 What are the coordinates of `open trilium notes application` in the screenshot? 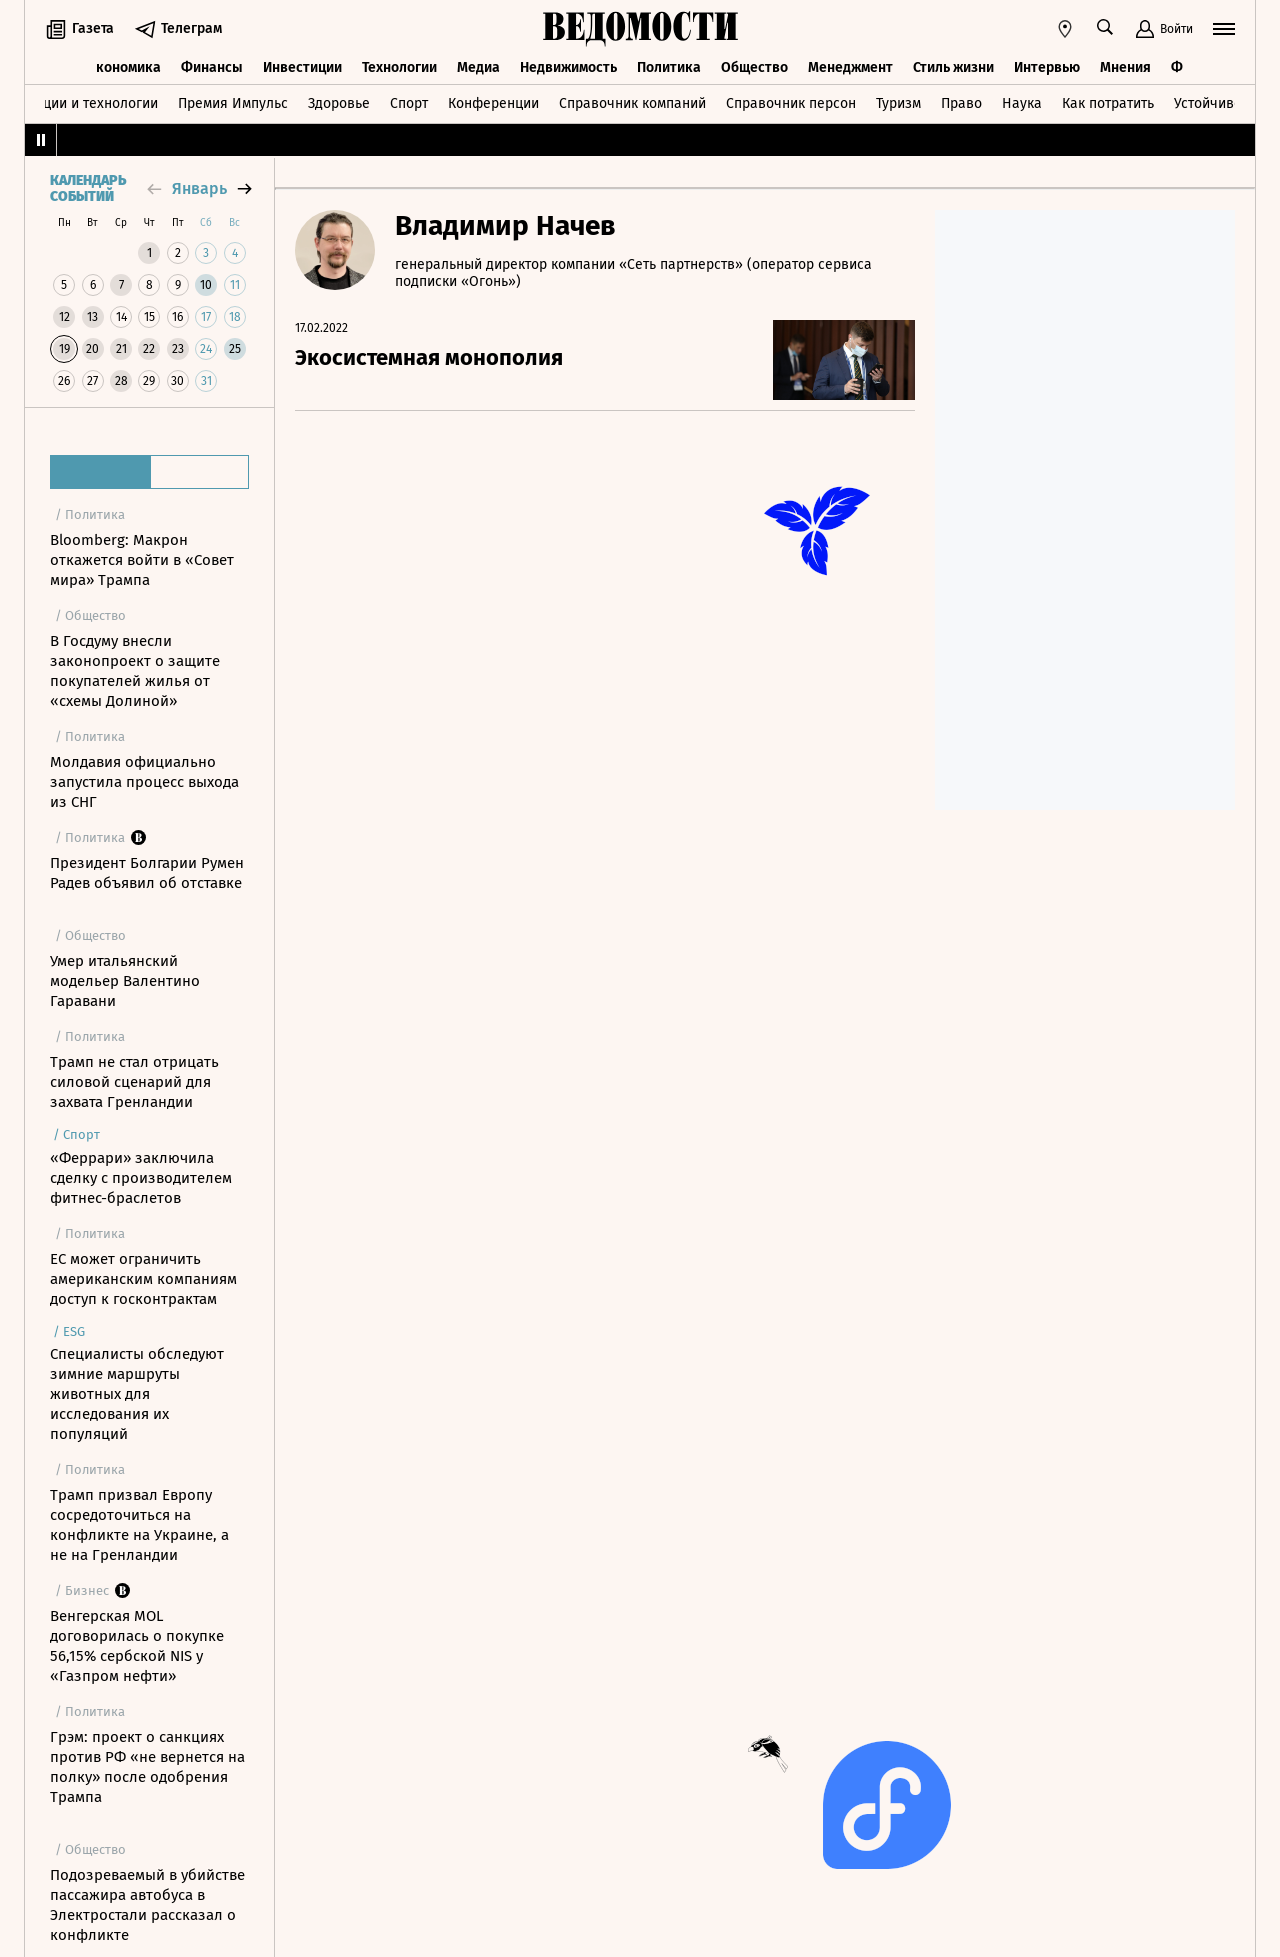 It's located at (817, 531).